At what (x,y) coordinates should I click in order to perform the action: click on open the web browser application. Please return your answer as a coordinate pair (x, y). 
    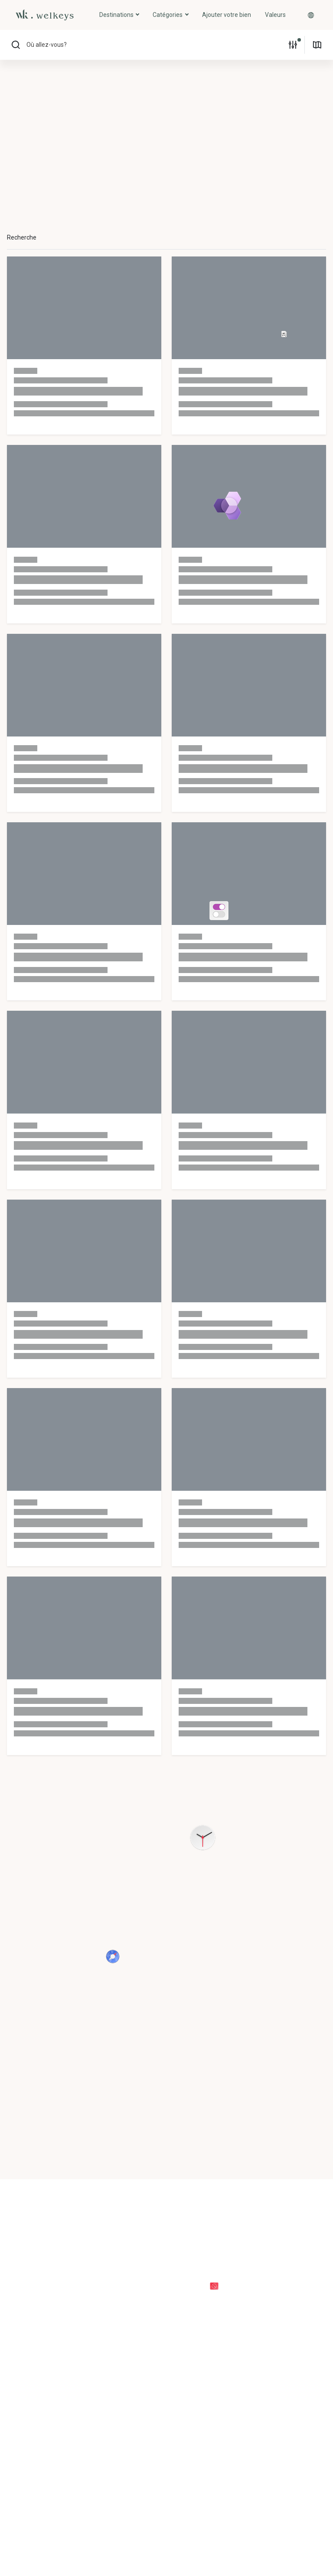
    Looking at the image, I should click on (113, 1956).